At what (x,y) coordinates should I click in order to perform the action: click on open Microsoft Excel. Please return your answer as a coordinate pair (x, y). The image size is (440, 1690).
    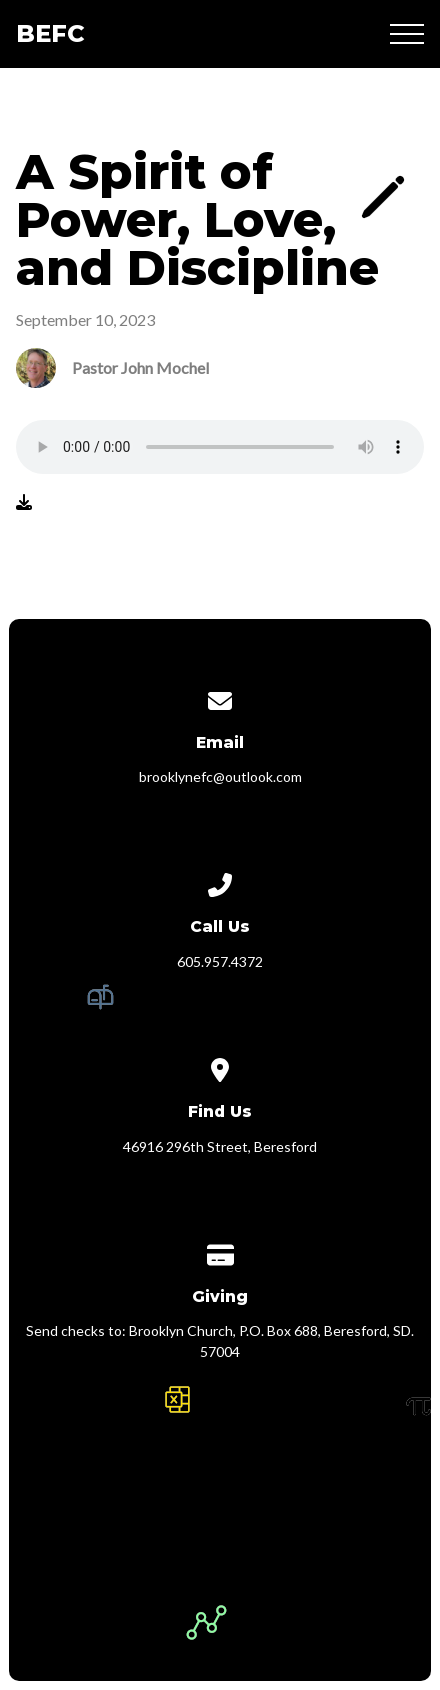
    Looking at the image, I should click on (178, 1399).